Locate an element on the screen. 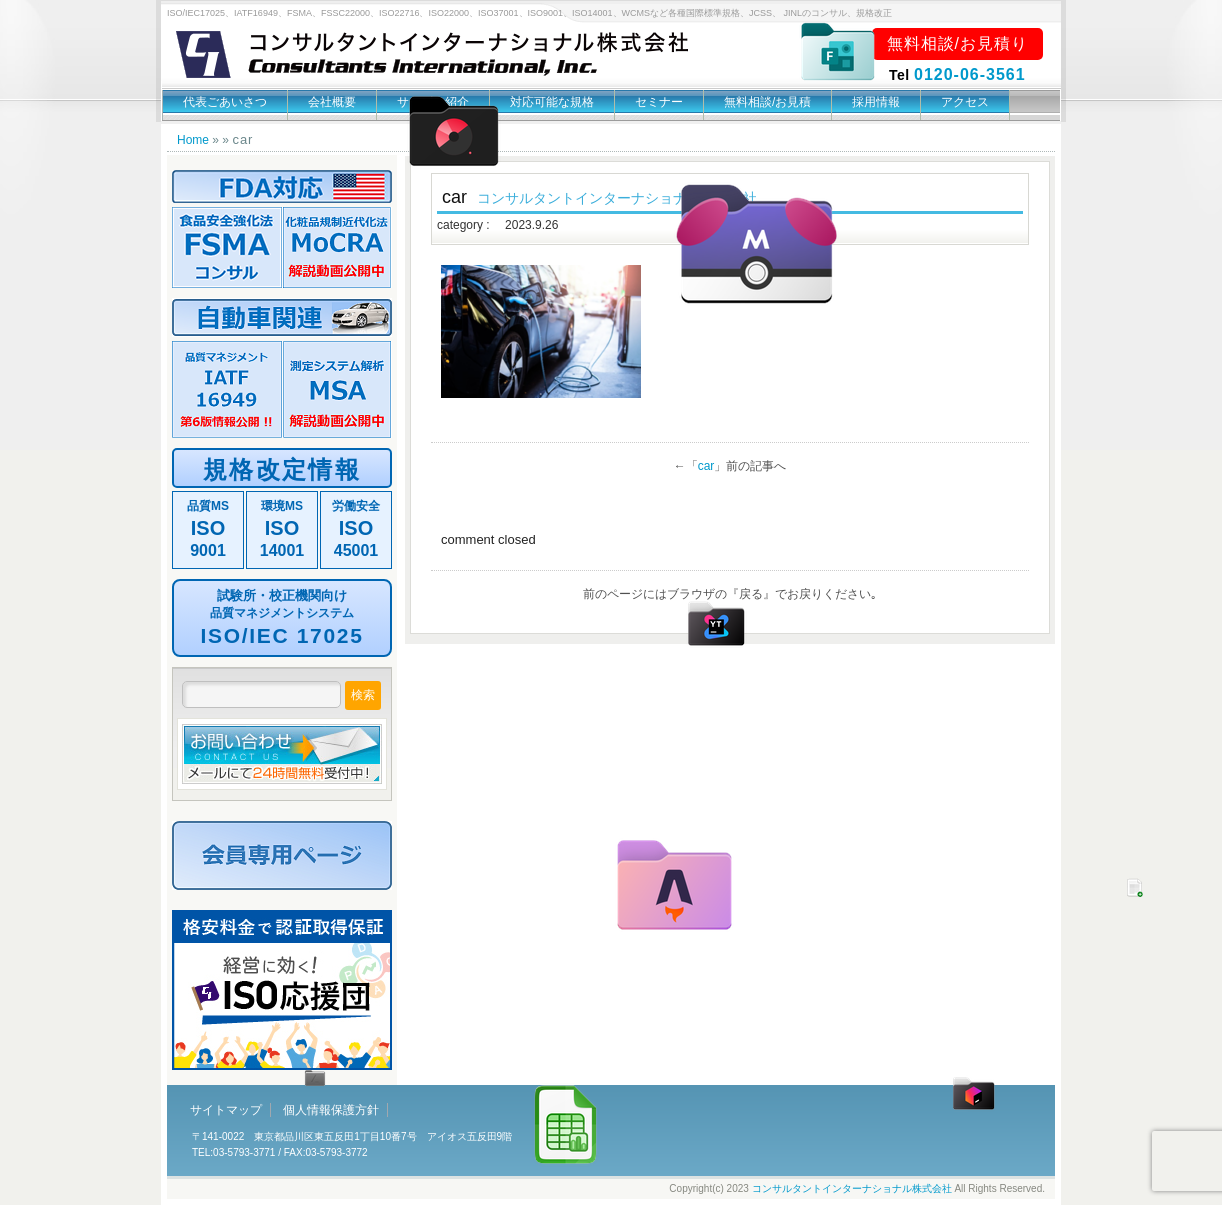 This screenshot has height=1205, width=1222. folder containing pokémon master ball images or assets is located at coordinates (756, 248).